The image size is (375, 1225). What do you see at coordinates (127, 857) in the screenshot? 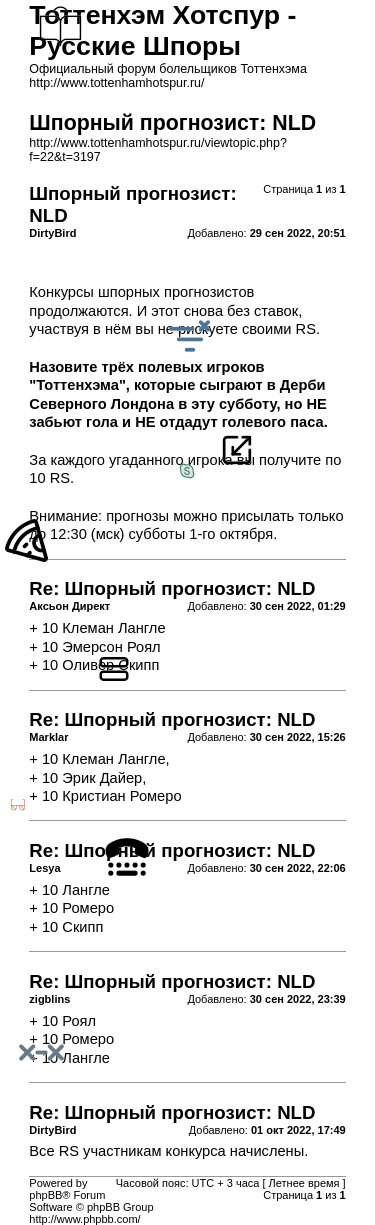
I see `access TTY or text telephone services` at bounding box center [127, 857].